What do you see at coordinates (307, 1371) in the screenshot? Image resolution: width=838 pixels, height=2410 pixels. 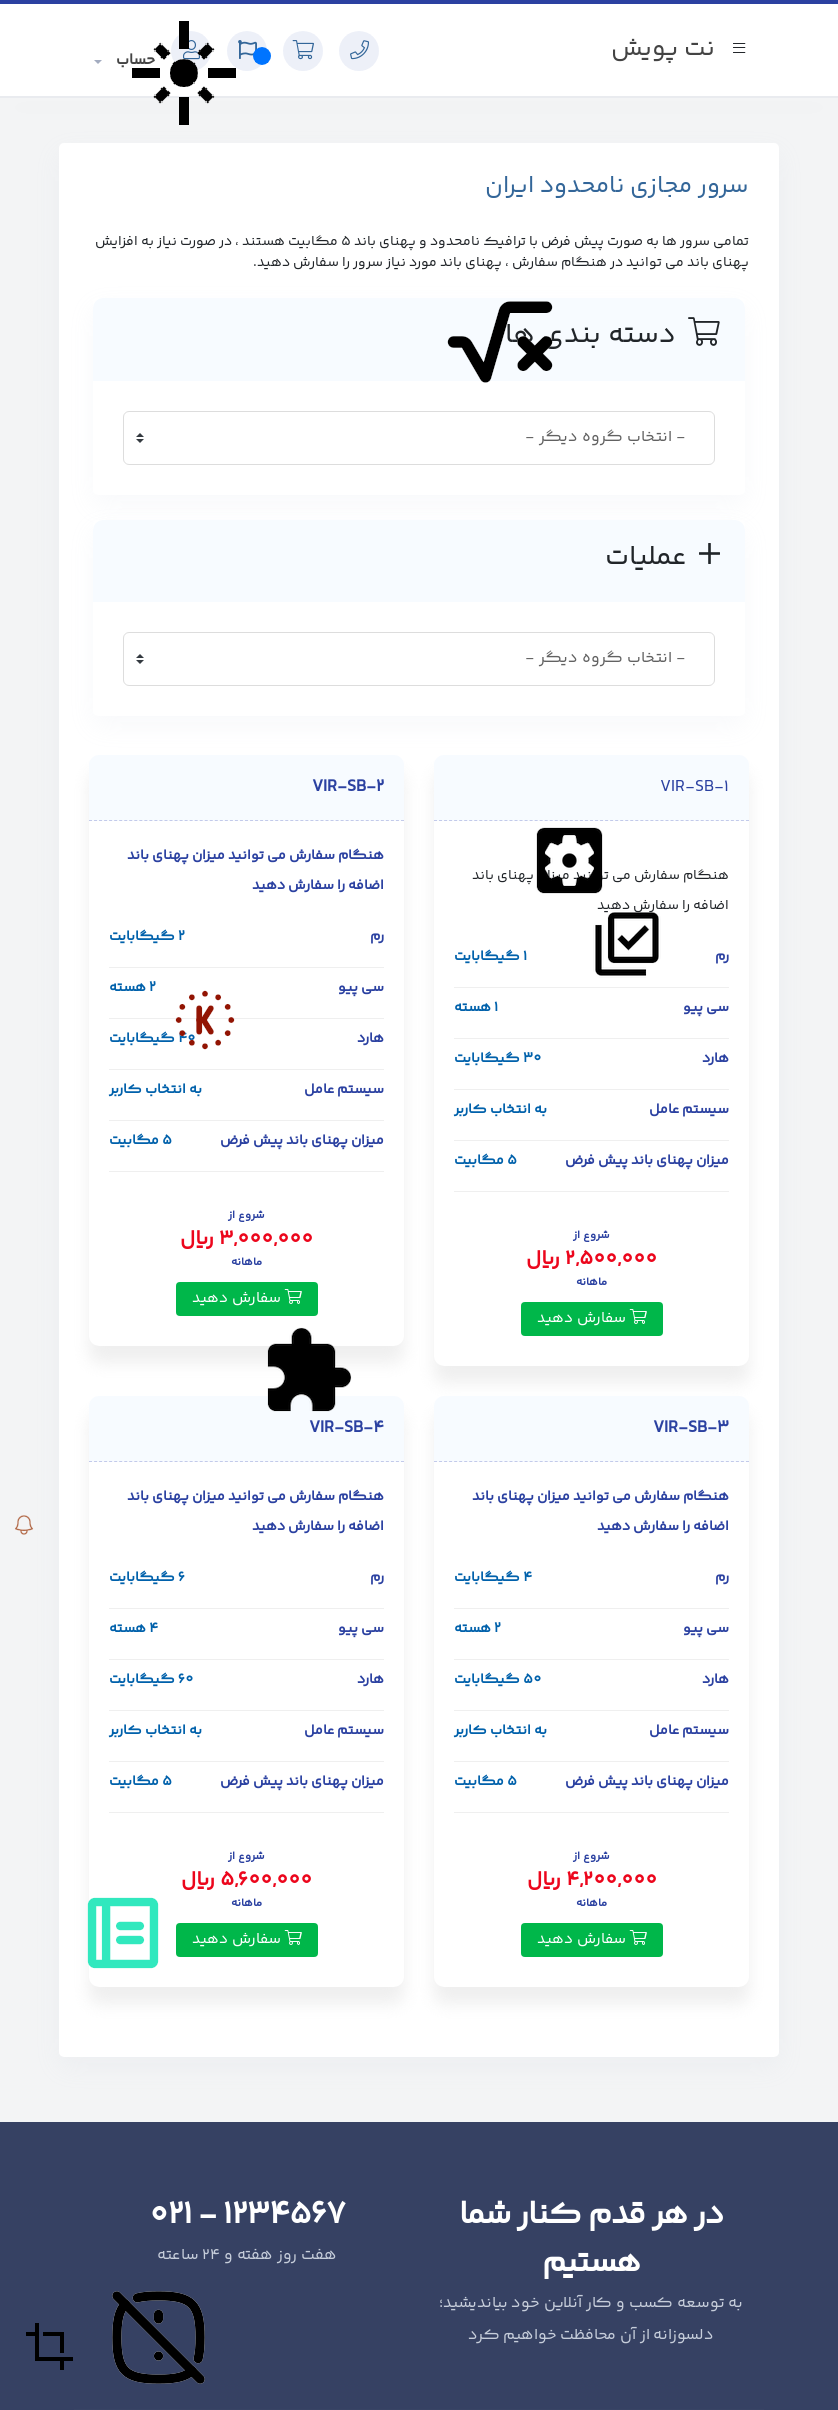 I see `access browser extensions` at bounding box center [307, 1371].